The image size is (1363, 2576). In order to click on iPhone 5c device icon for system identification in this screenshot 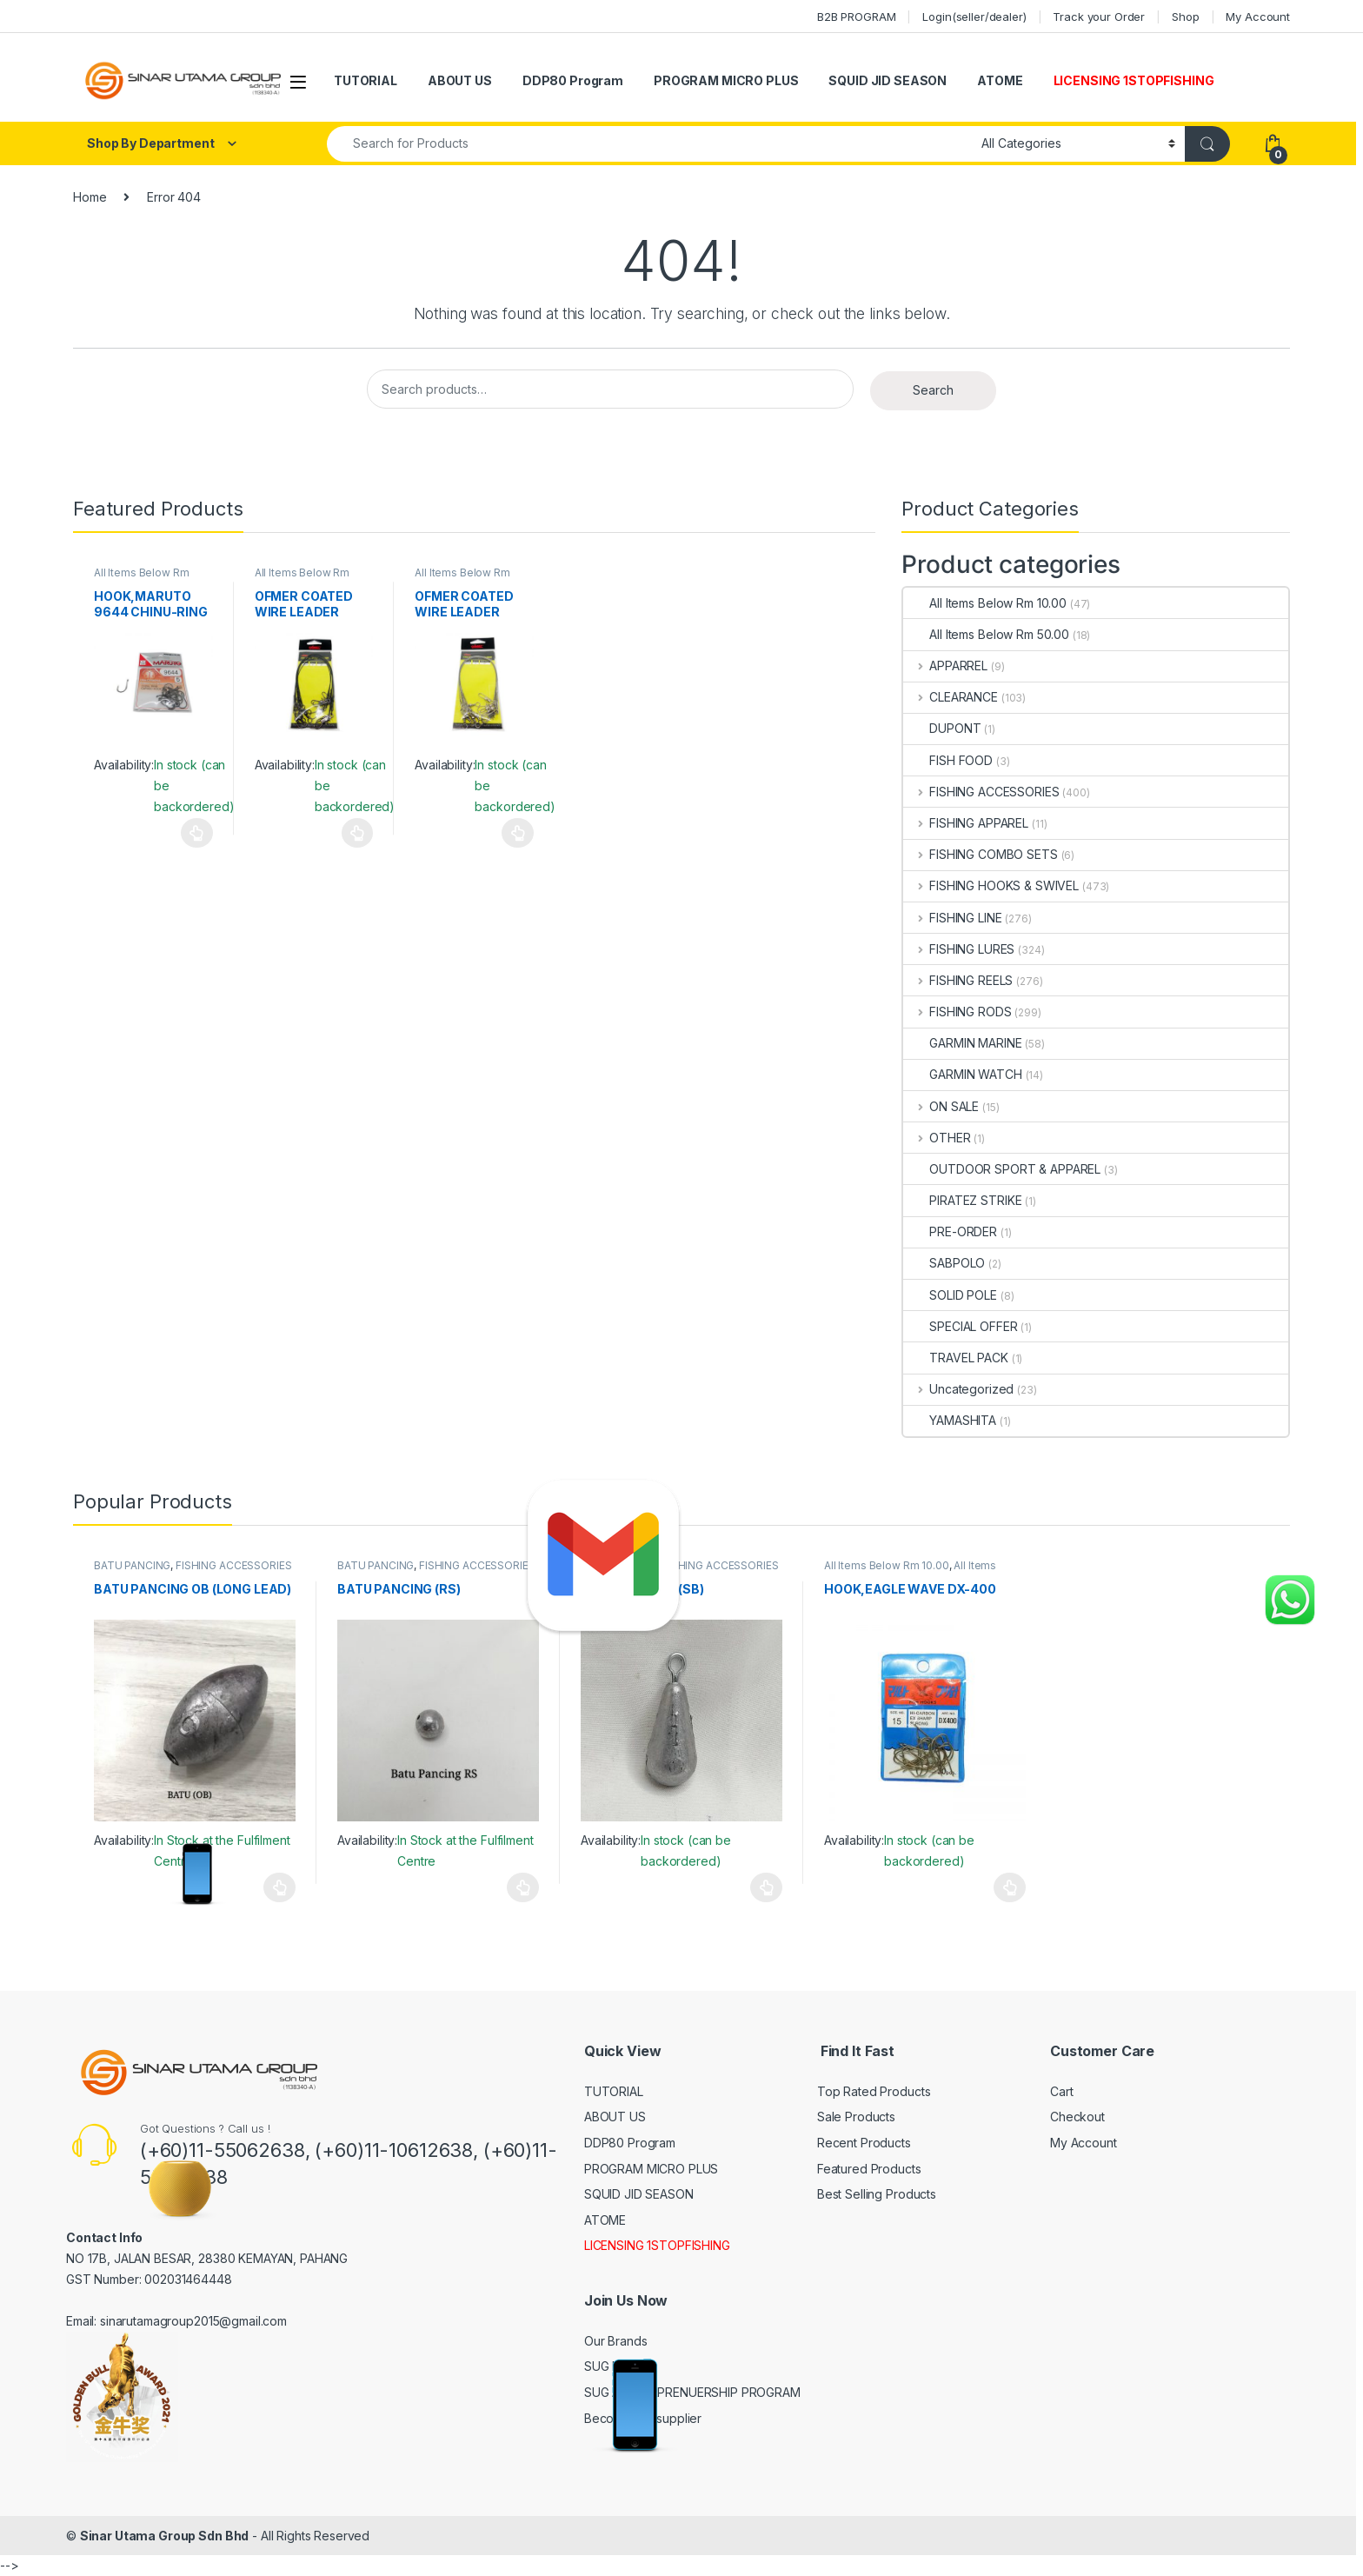, I will do `click(635, 2406)`.